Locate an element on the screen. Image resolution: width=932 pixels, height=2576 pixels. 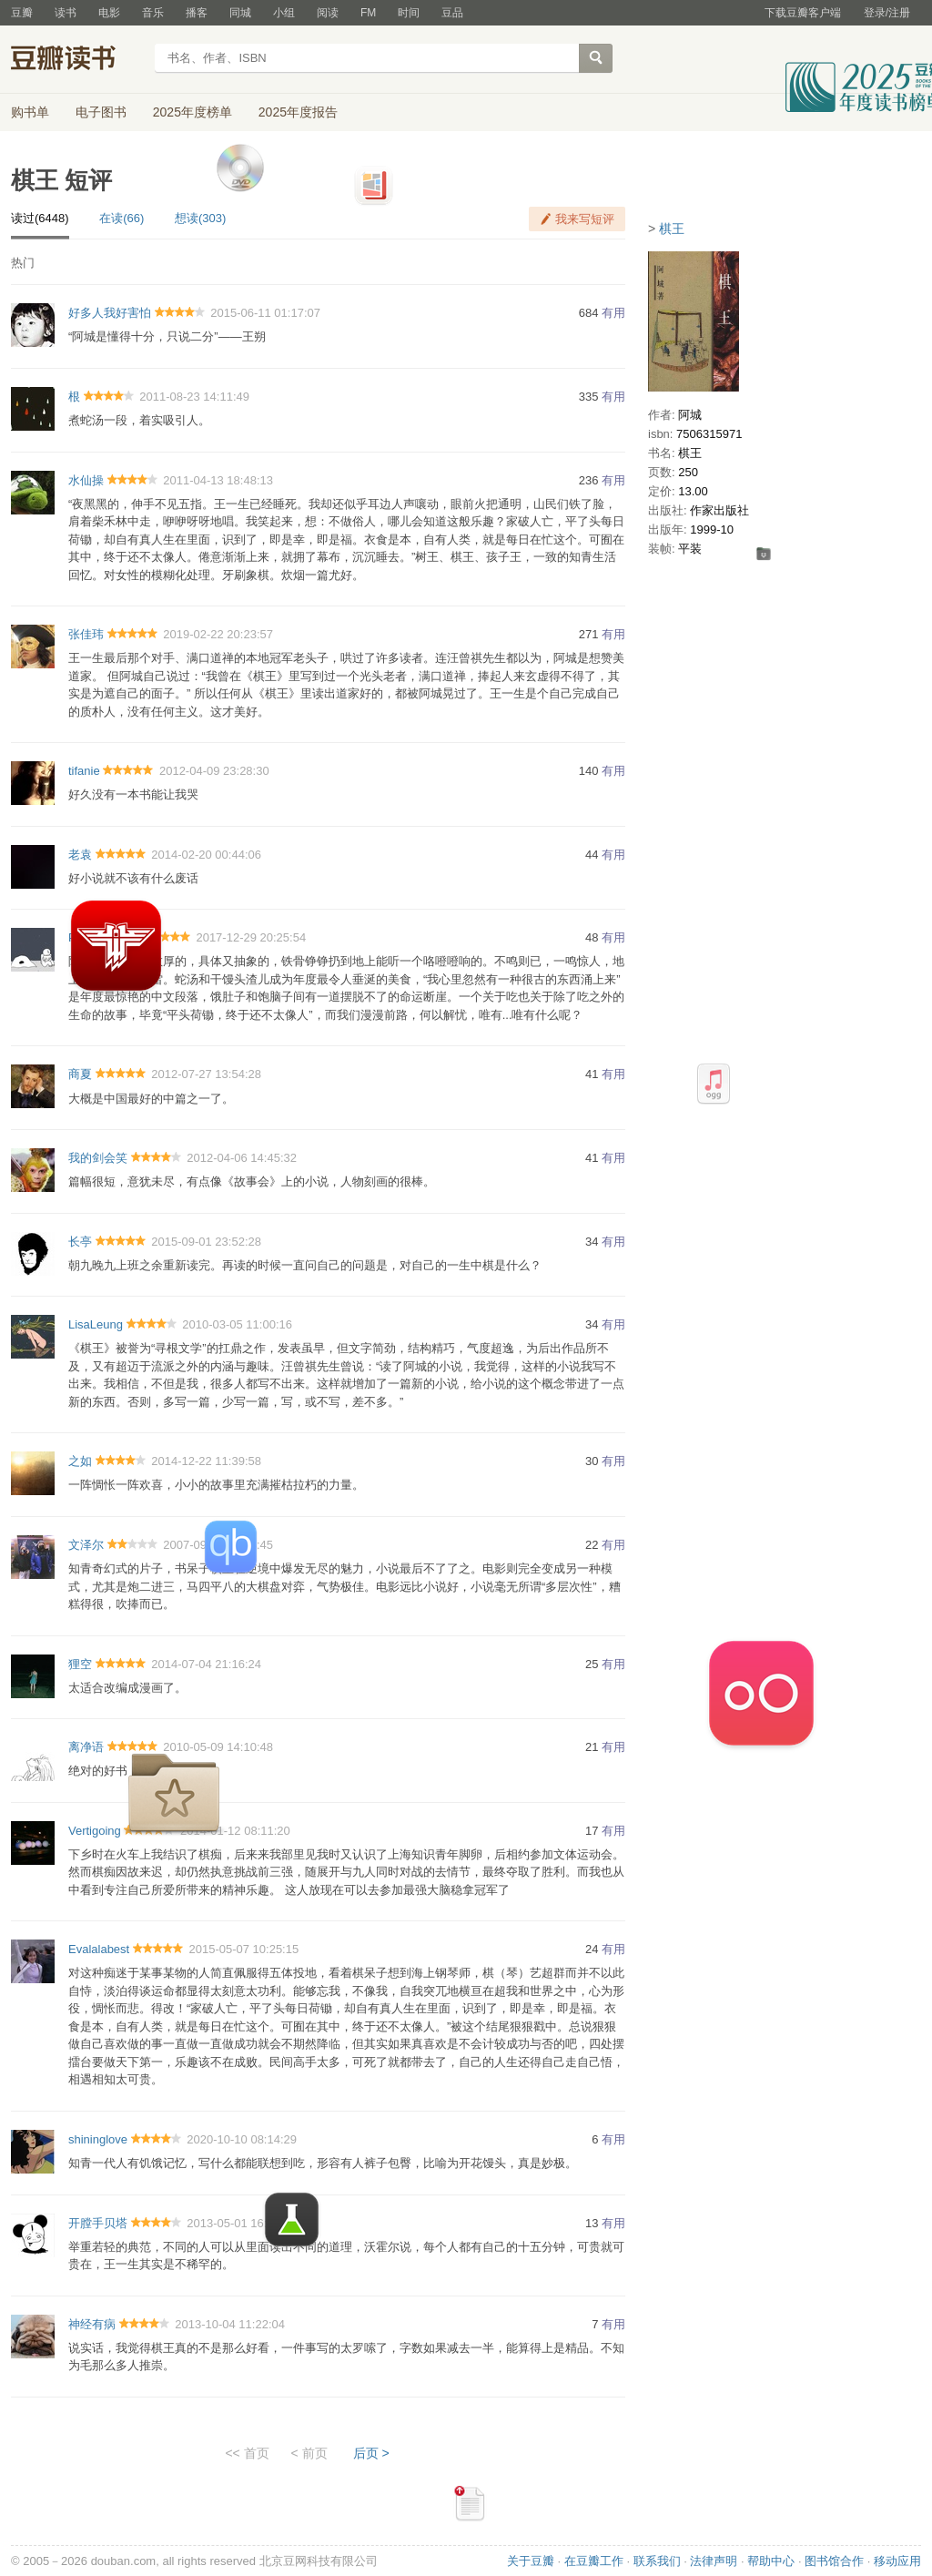
access your bookmarked files and folders is located at coordinates (174, 1797).